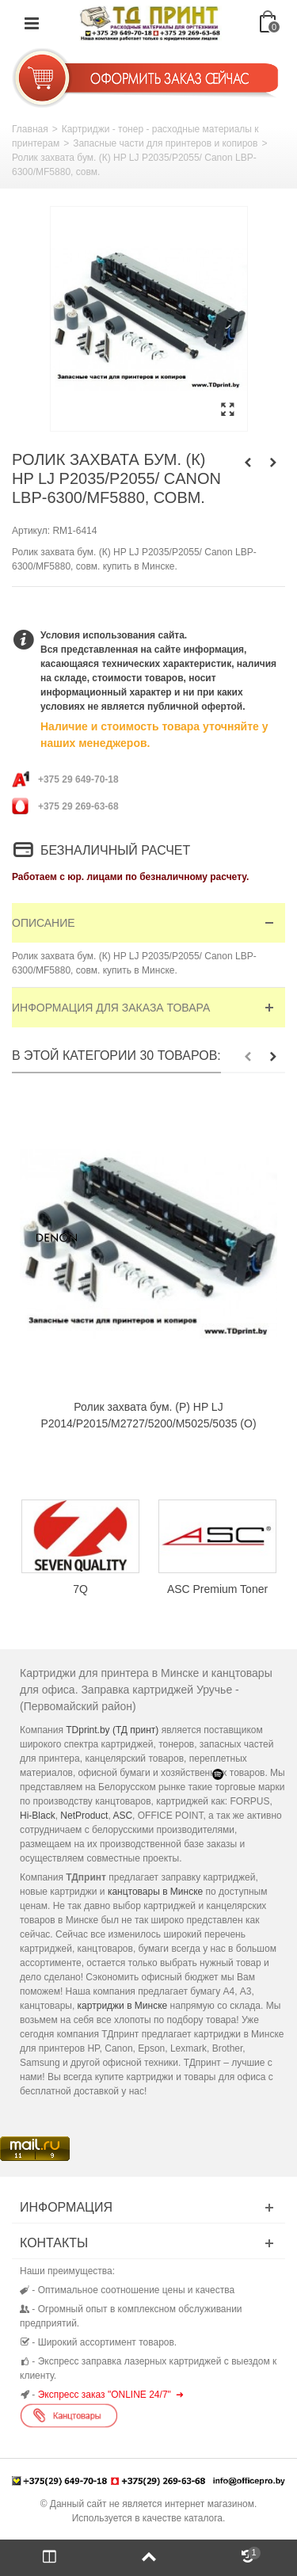 This screenshot has width=297, height=2576. What do you see at coordinates (218, 1774) in the screenshot?
I see `open spotify` at bounding box center [218, 1774].